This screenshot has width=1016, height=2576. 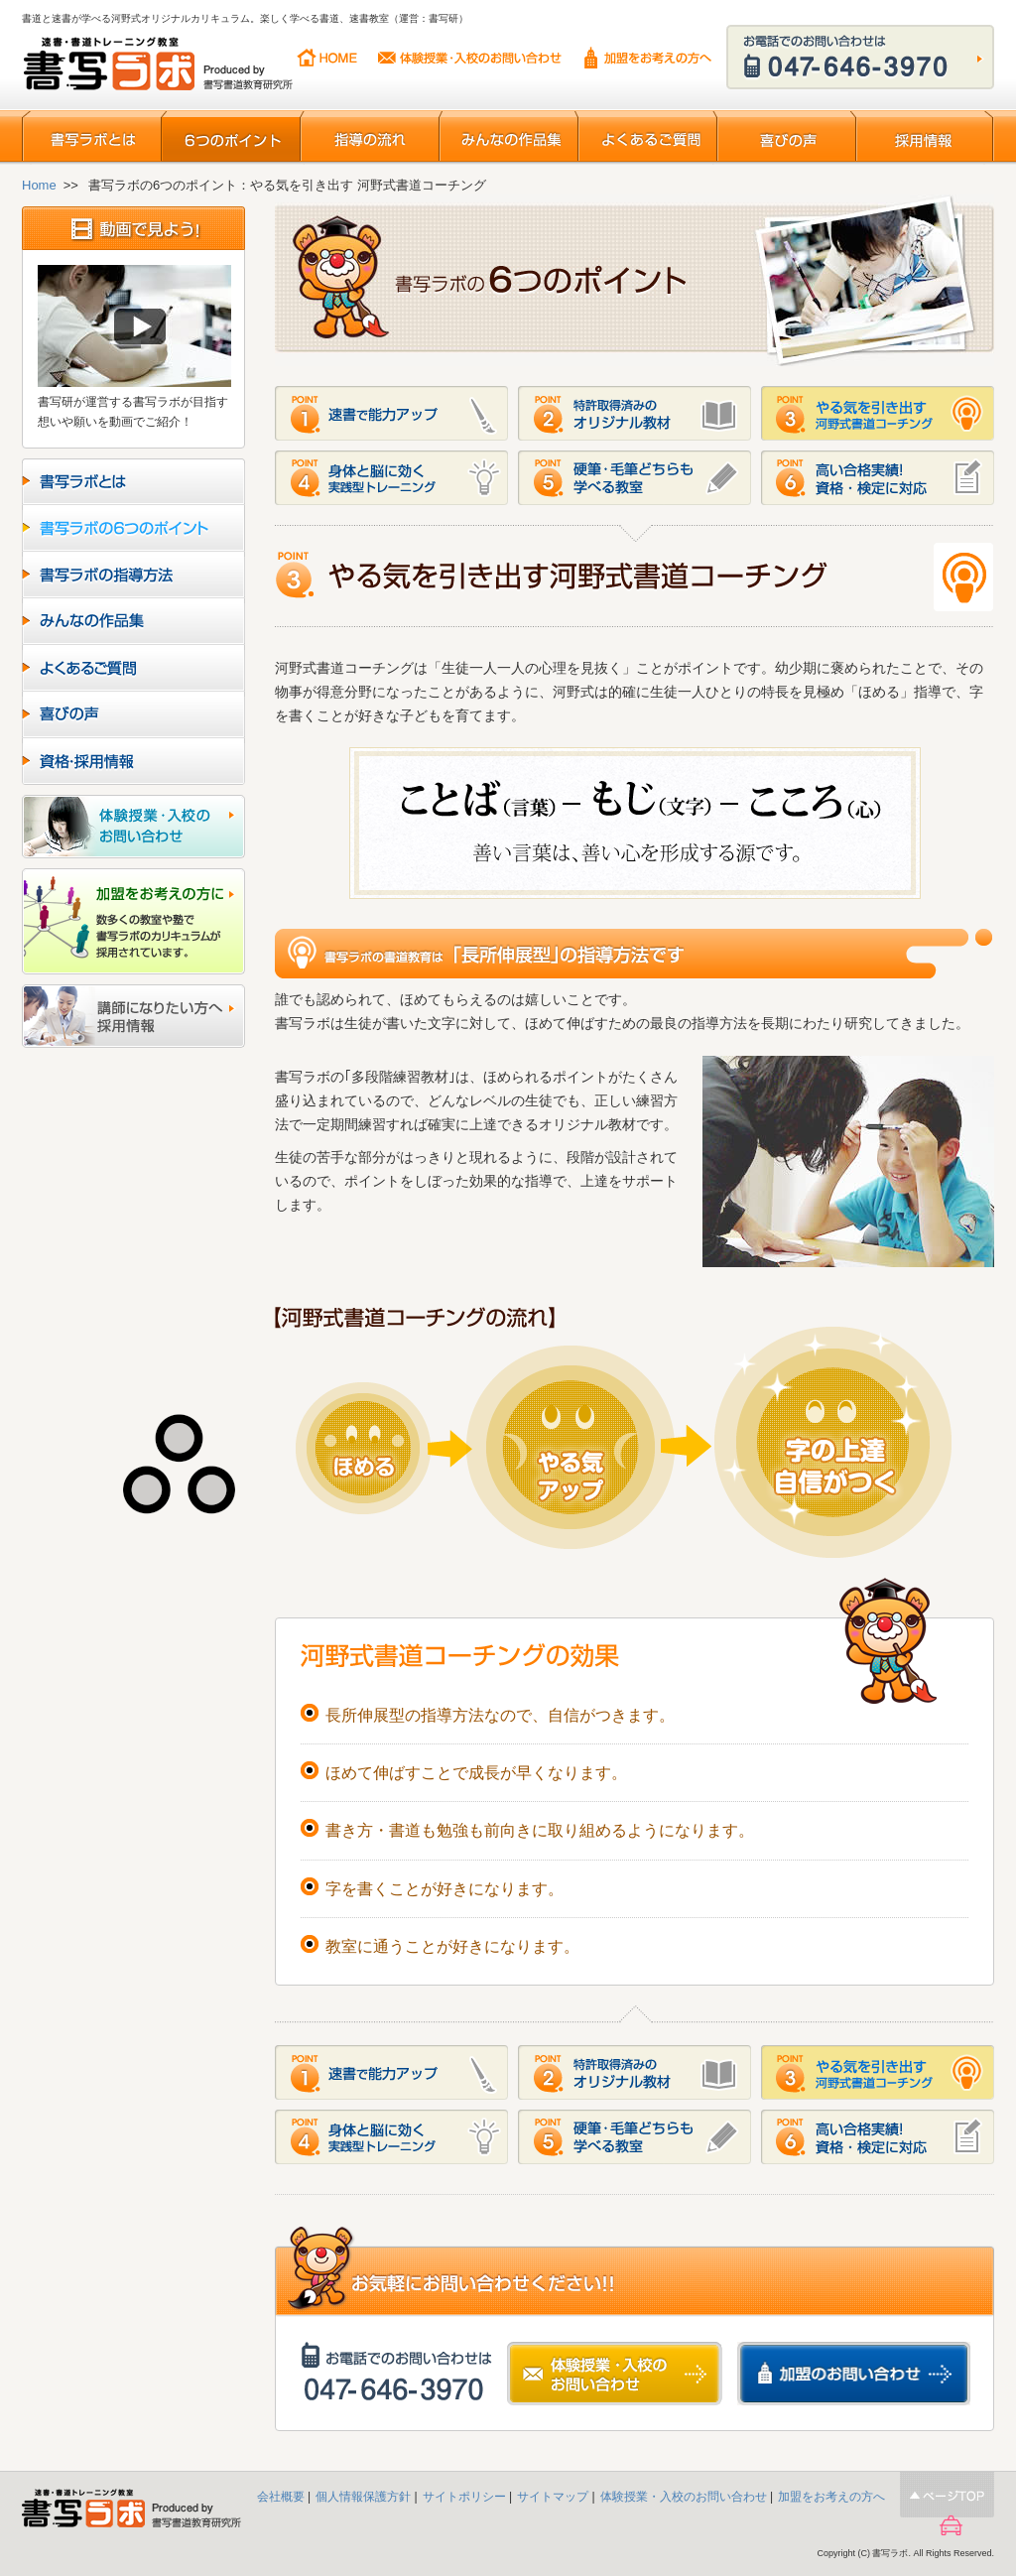 I want to click on request a taxi or cab ride, so click(x=951, y=2526).